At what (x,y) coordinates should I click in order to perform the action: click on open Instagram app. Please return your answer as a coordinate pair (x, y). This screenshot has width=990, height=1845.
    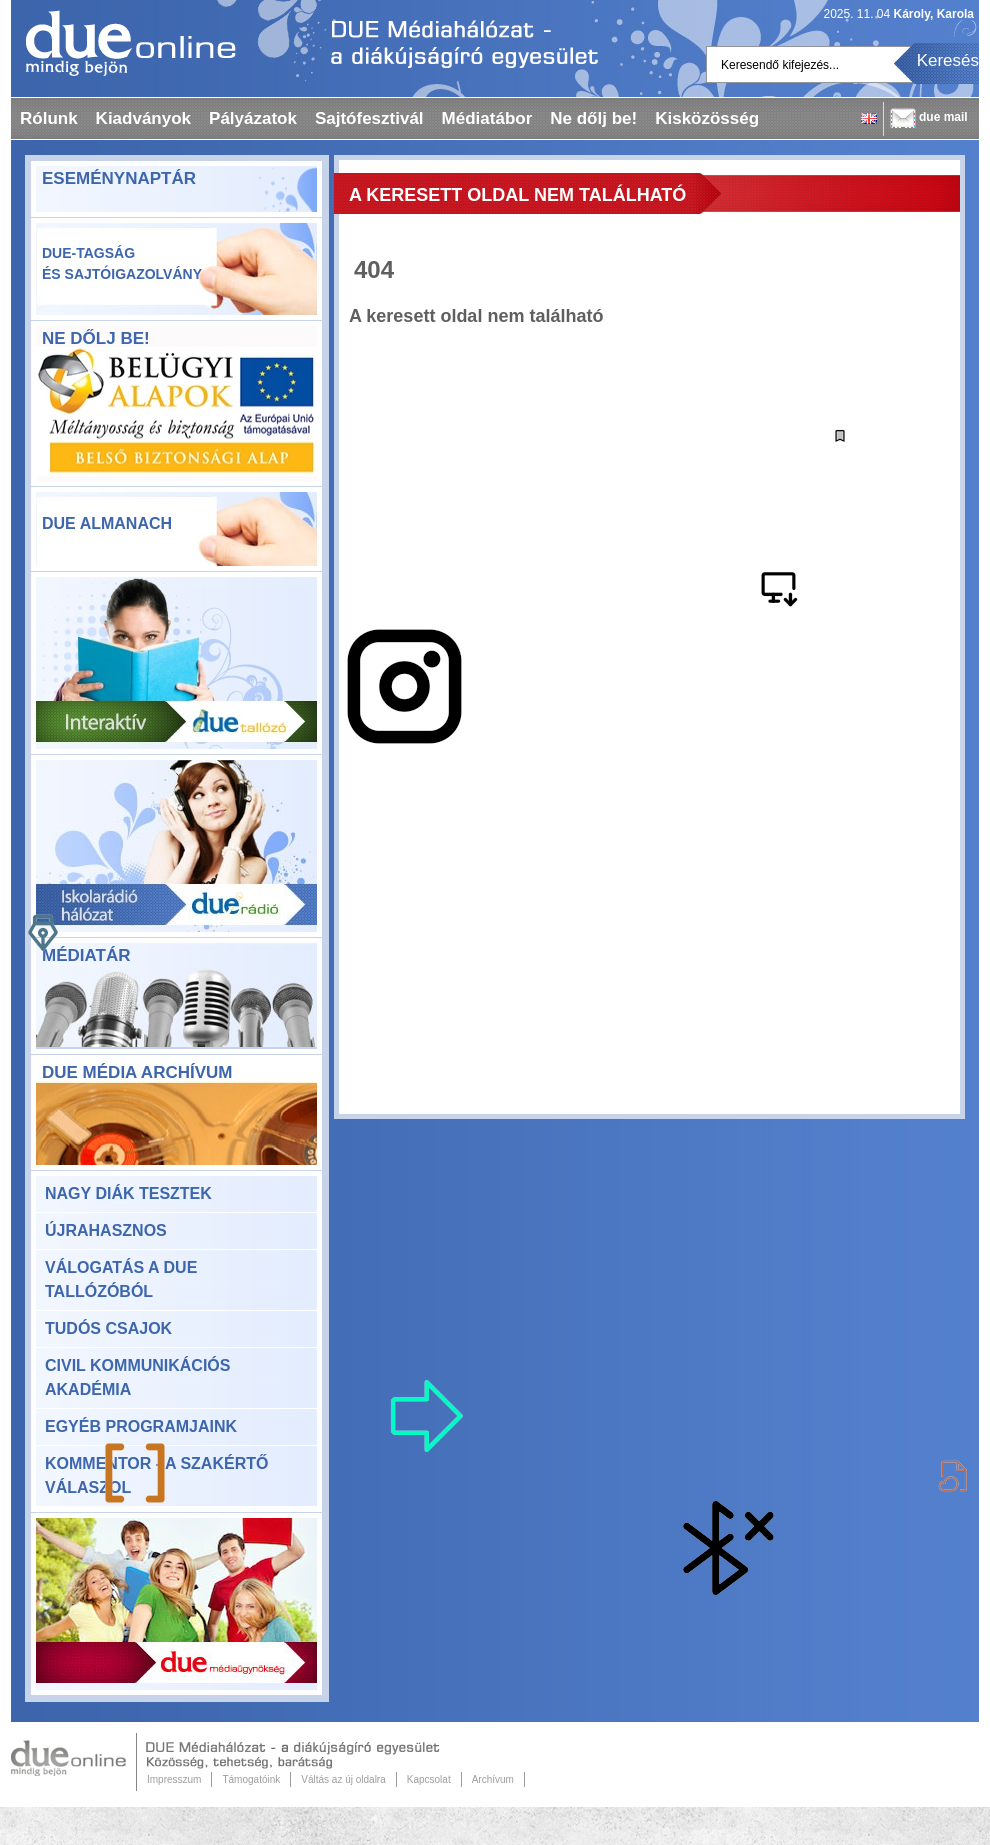
    Looking at the image, I should click on (404, 686).